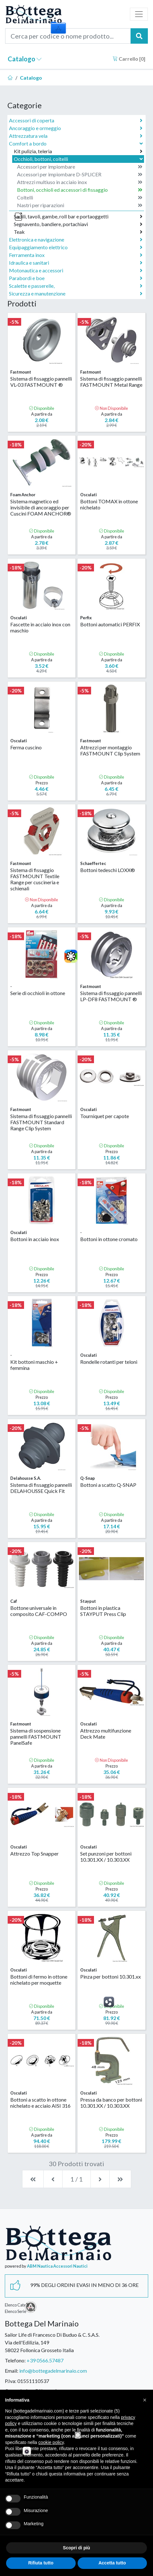 This screenshot has height=2576, width=153. I want to click on open LibreOffice Calc spreadsheet application, so click(18, 216).